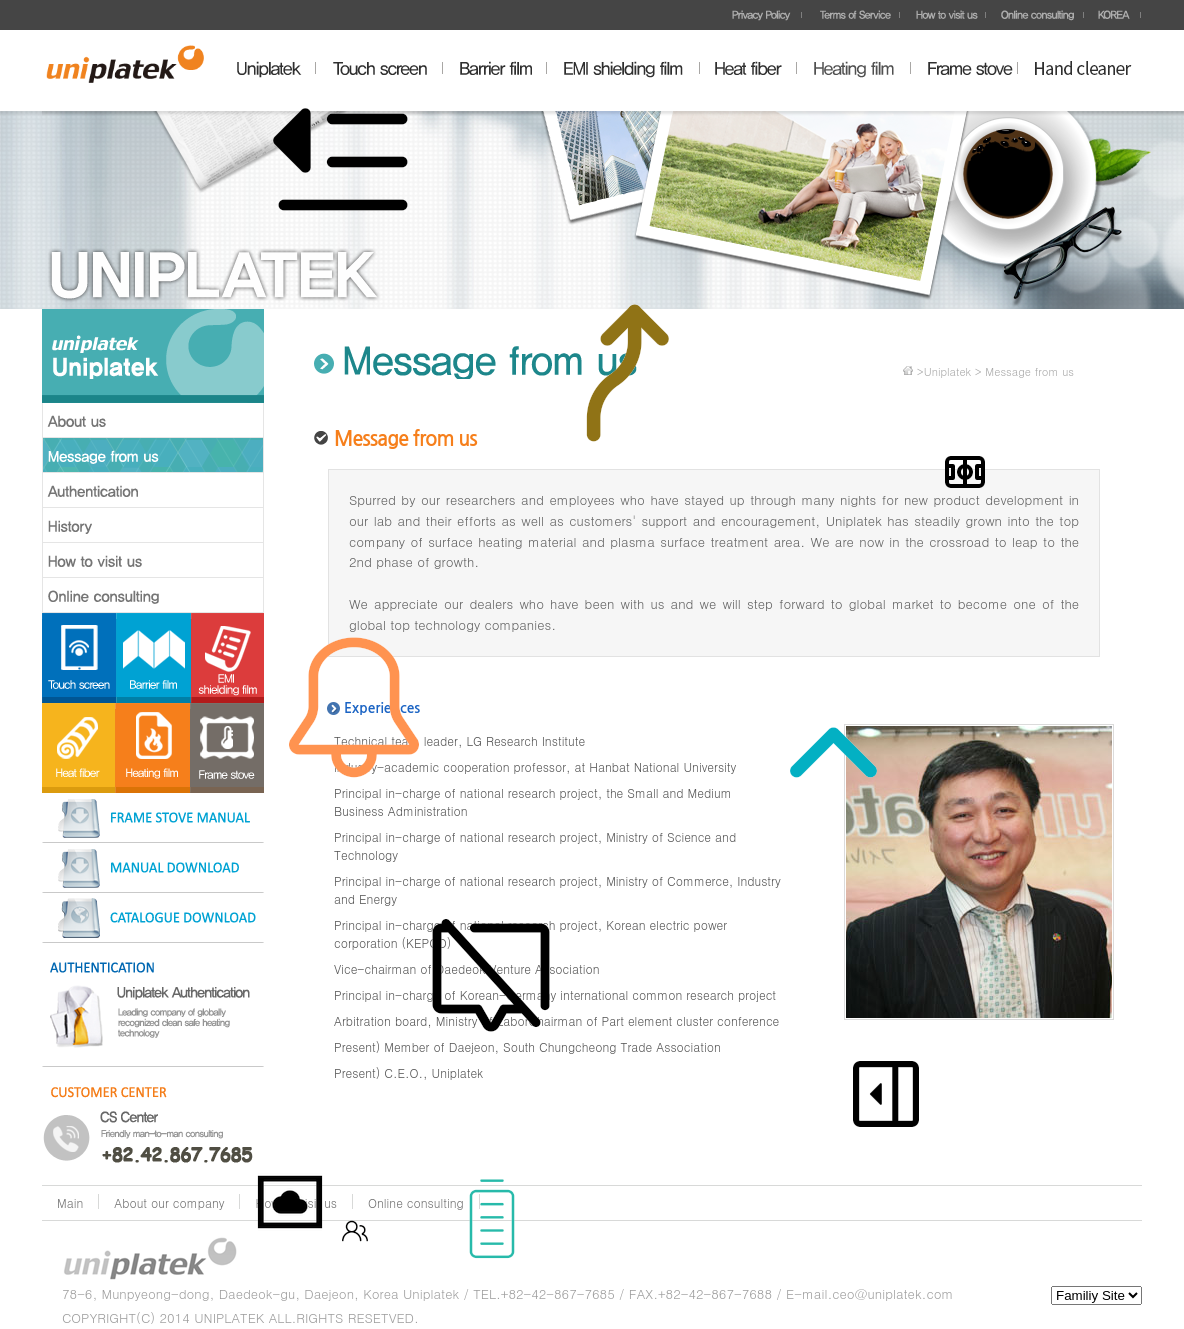 The image size is (1184, 1329). I want to click on redo or move forward action, so click(621, 373).